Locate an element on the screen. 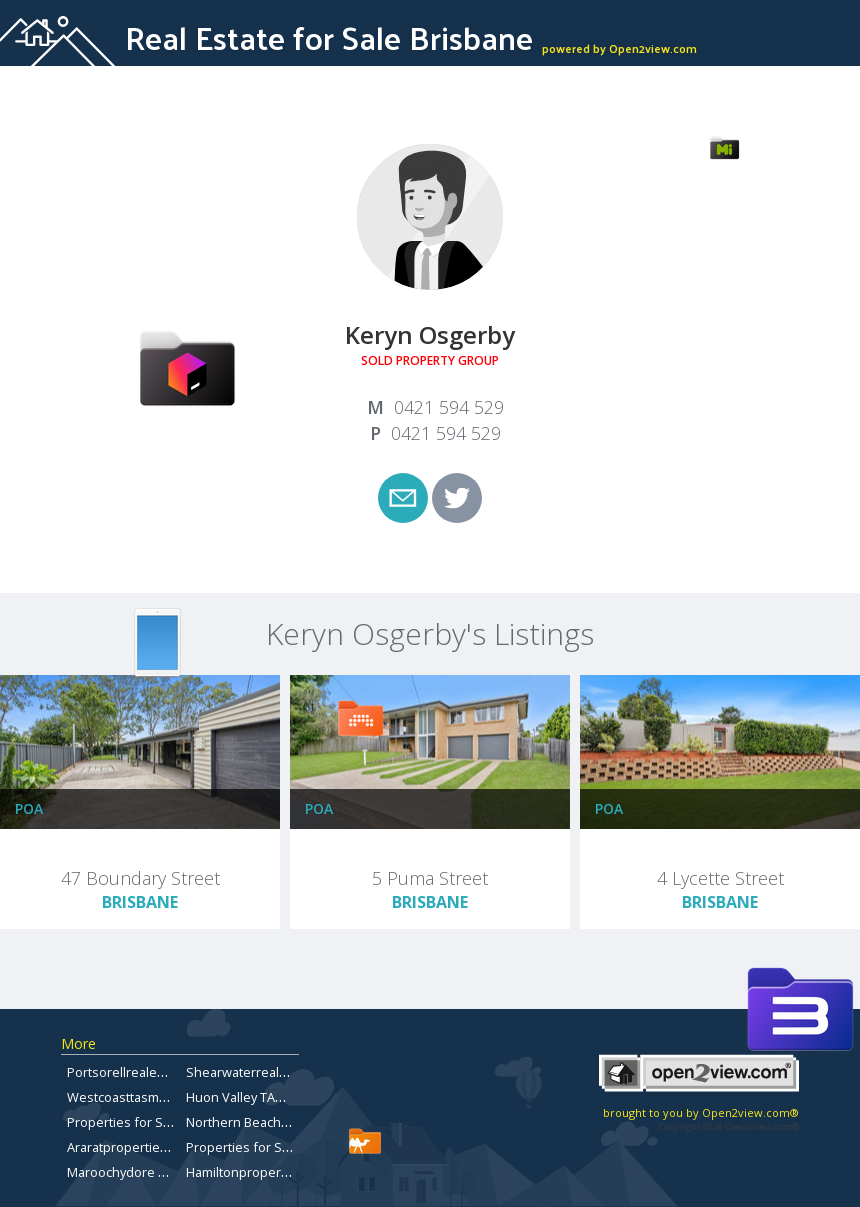 This screenshot has height=1207, width=860. rpcs3 emulator folder is located at coordinates (800, 1012).